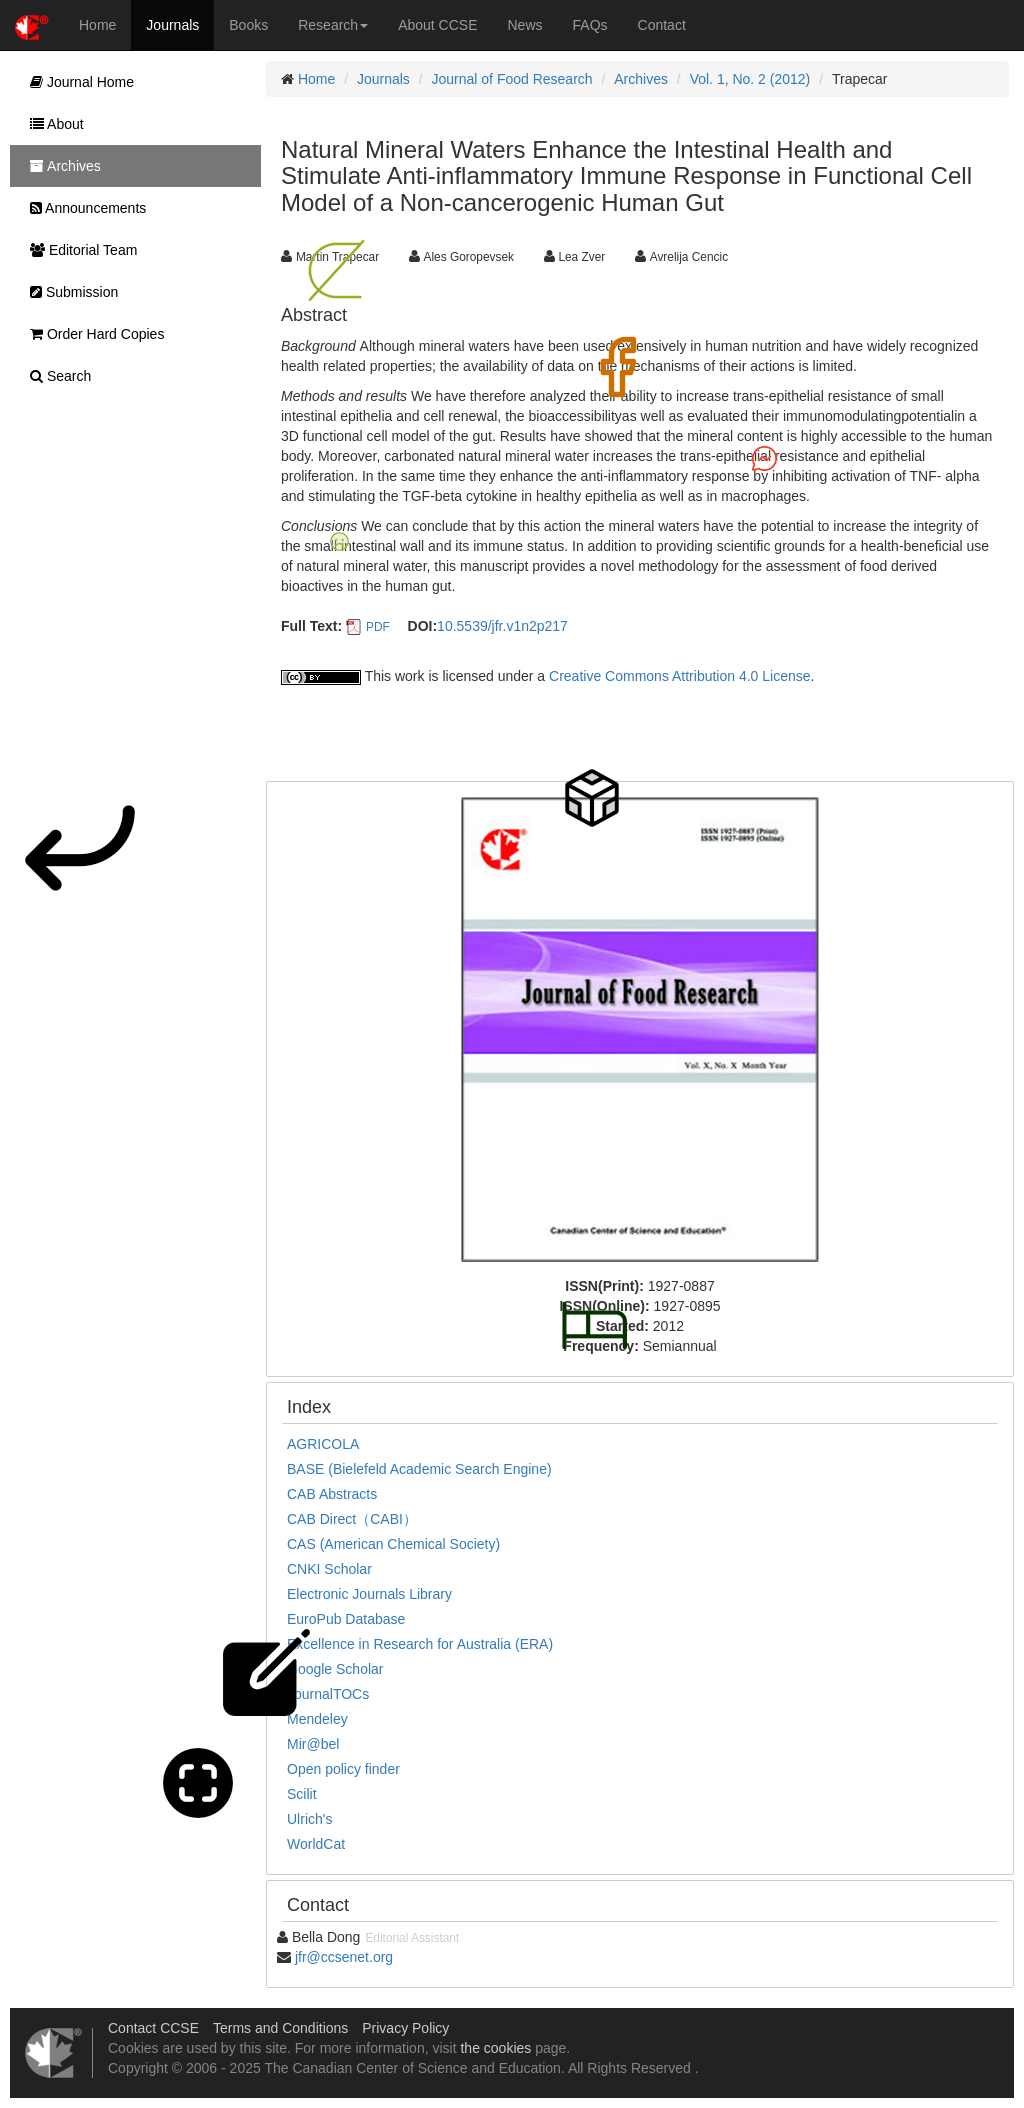 The image size is (1024, 2108). I want to click on indicate negative feedback or dissatisfaction, so click(339, 541).